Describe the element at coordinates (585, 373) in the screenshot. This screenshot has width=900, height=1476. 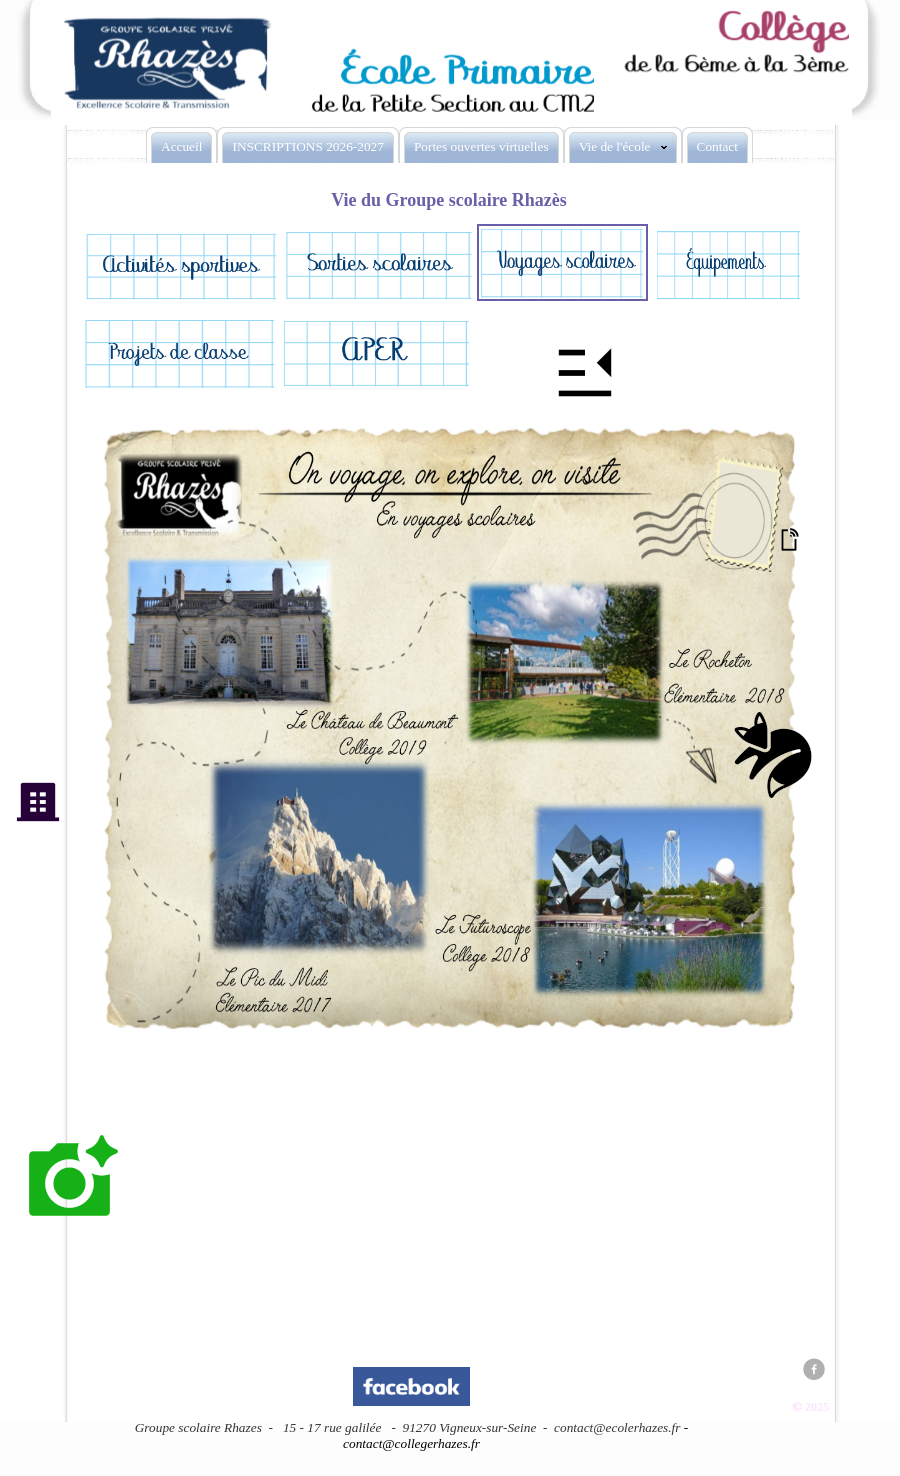
I see `collapse or hide the sidebar menu` at that location.